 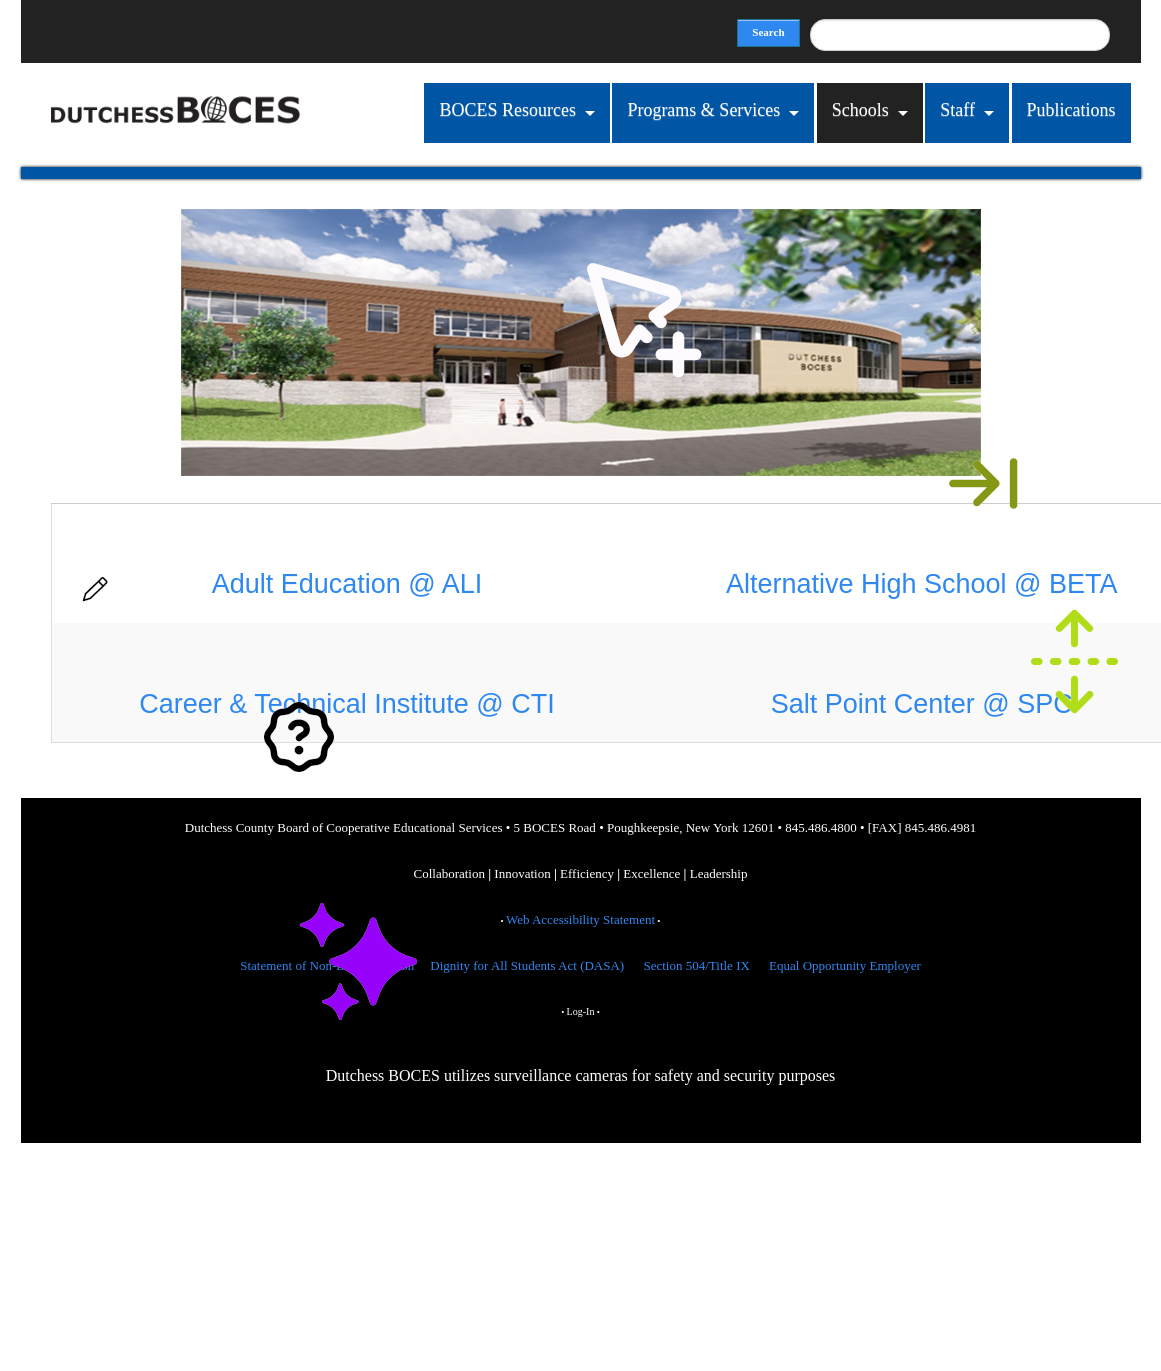 What do you see at coordinates (638, 314) in the screenshot?
I see `add a new cursor or pointer` at bounding box center [638, 314].